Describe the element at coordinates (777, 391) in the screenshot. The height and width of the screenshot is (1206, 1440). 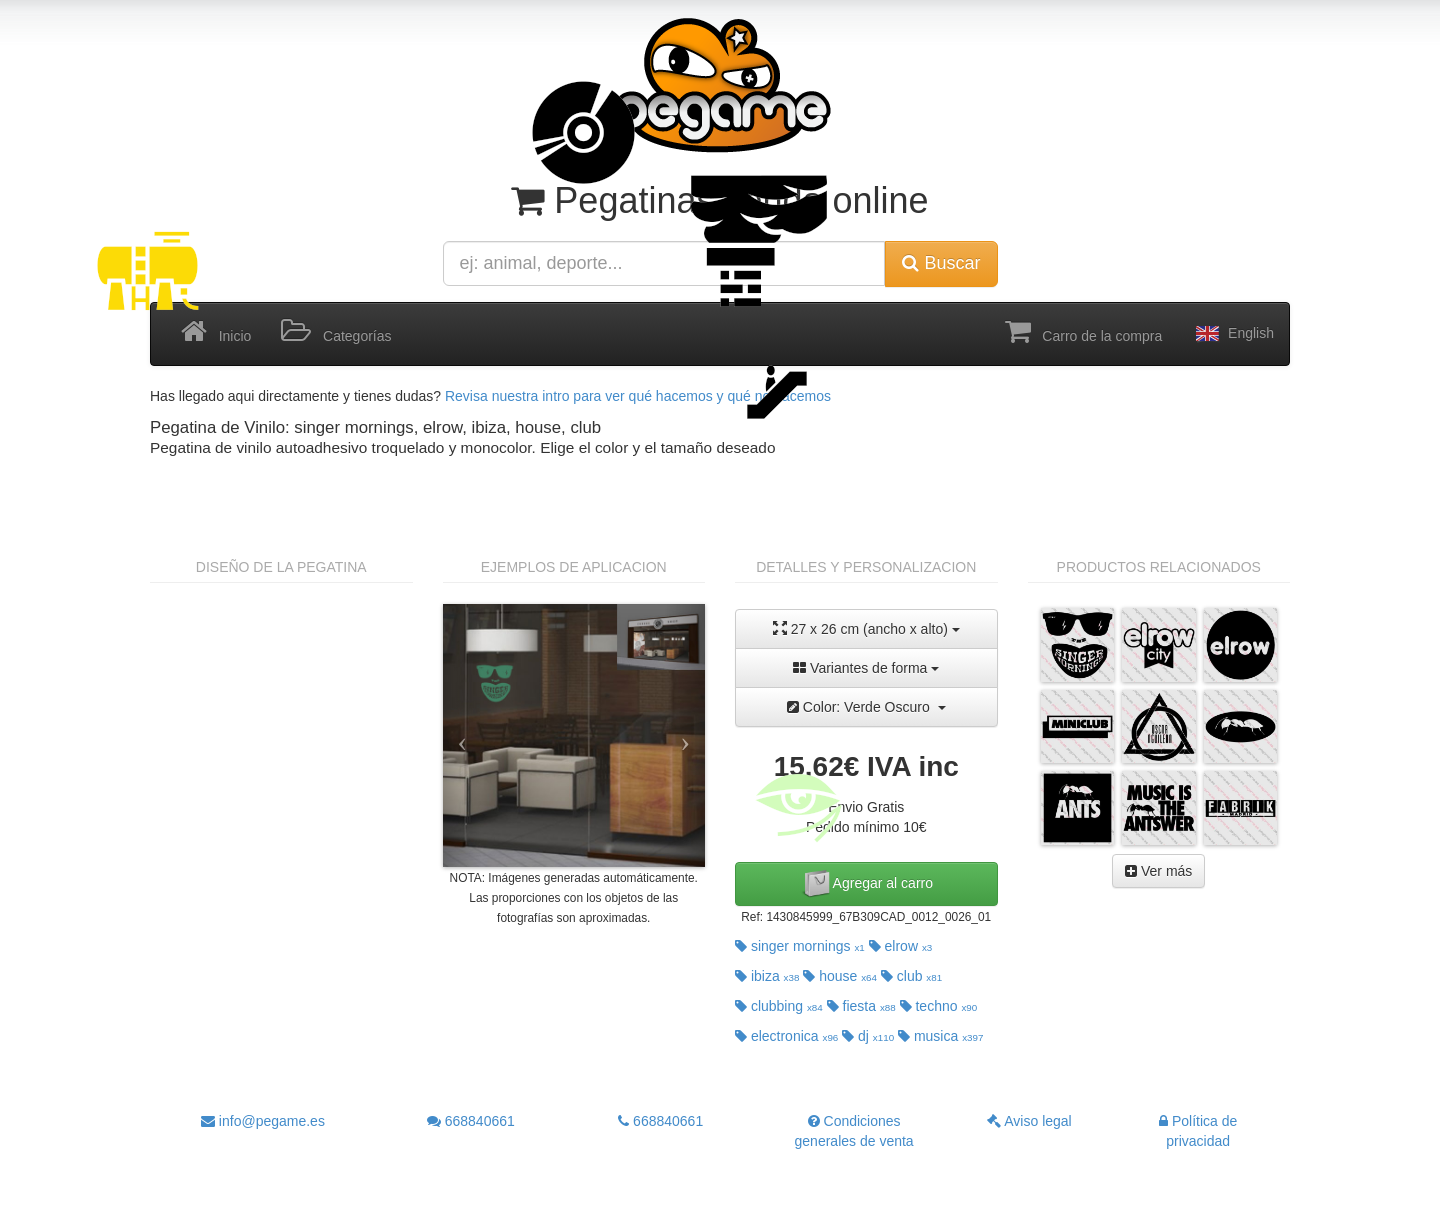
I see `indicates escalator location in a building or transit map` at that location.